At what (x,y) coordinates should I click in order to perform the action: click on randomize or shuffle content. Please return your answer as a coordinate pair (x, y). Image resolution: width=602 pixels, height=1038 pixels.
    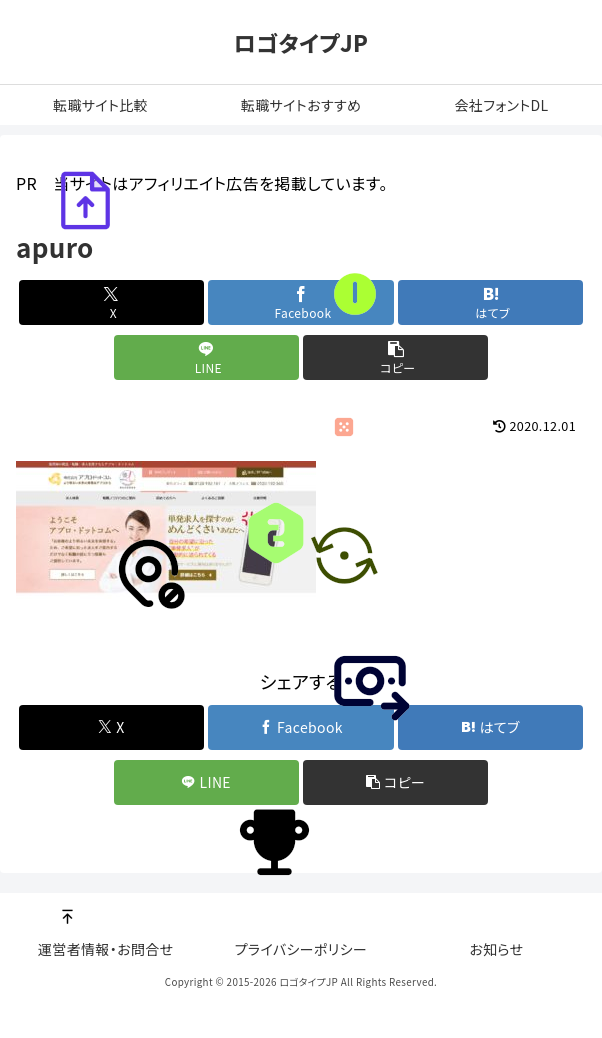
    Looking at the image, I should click on (344, 427).